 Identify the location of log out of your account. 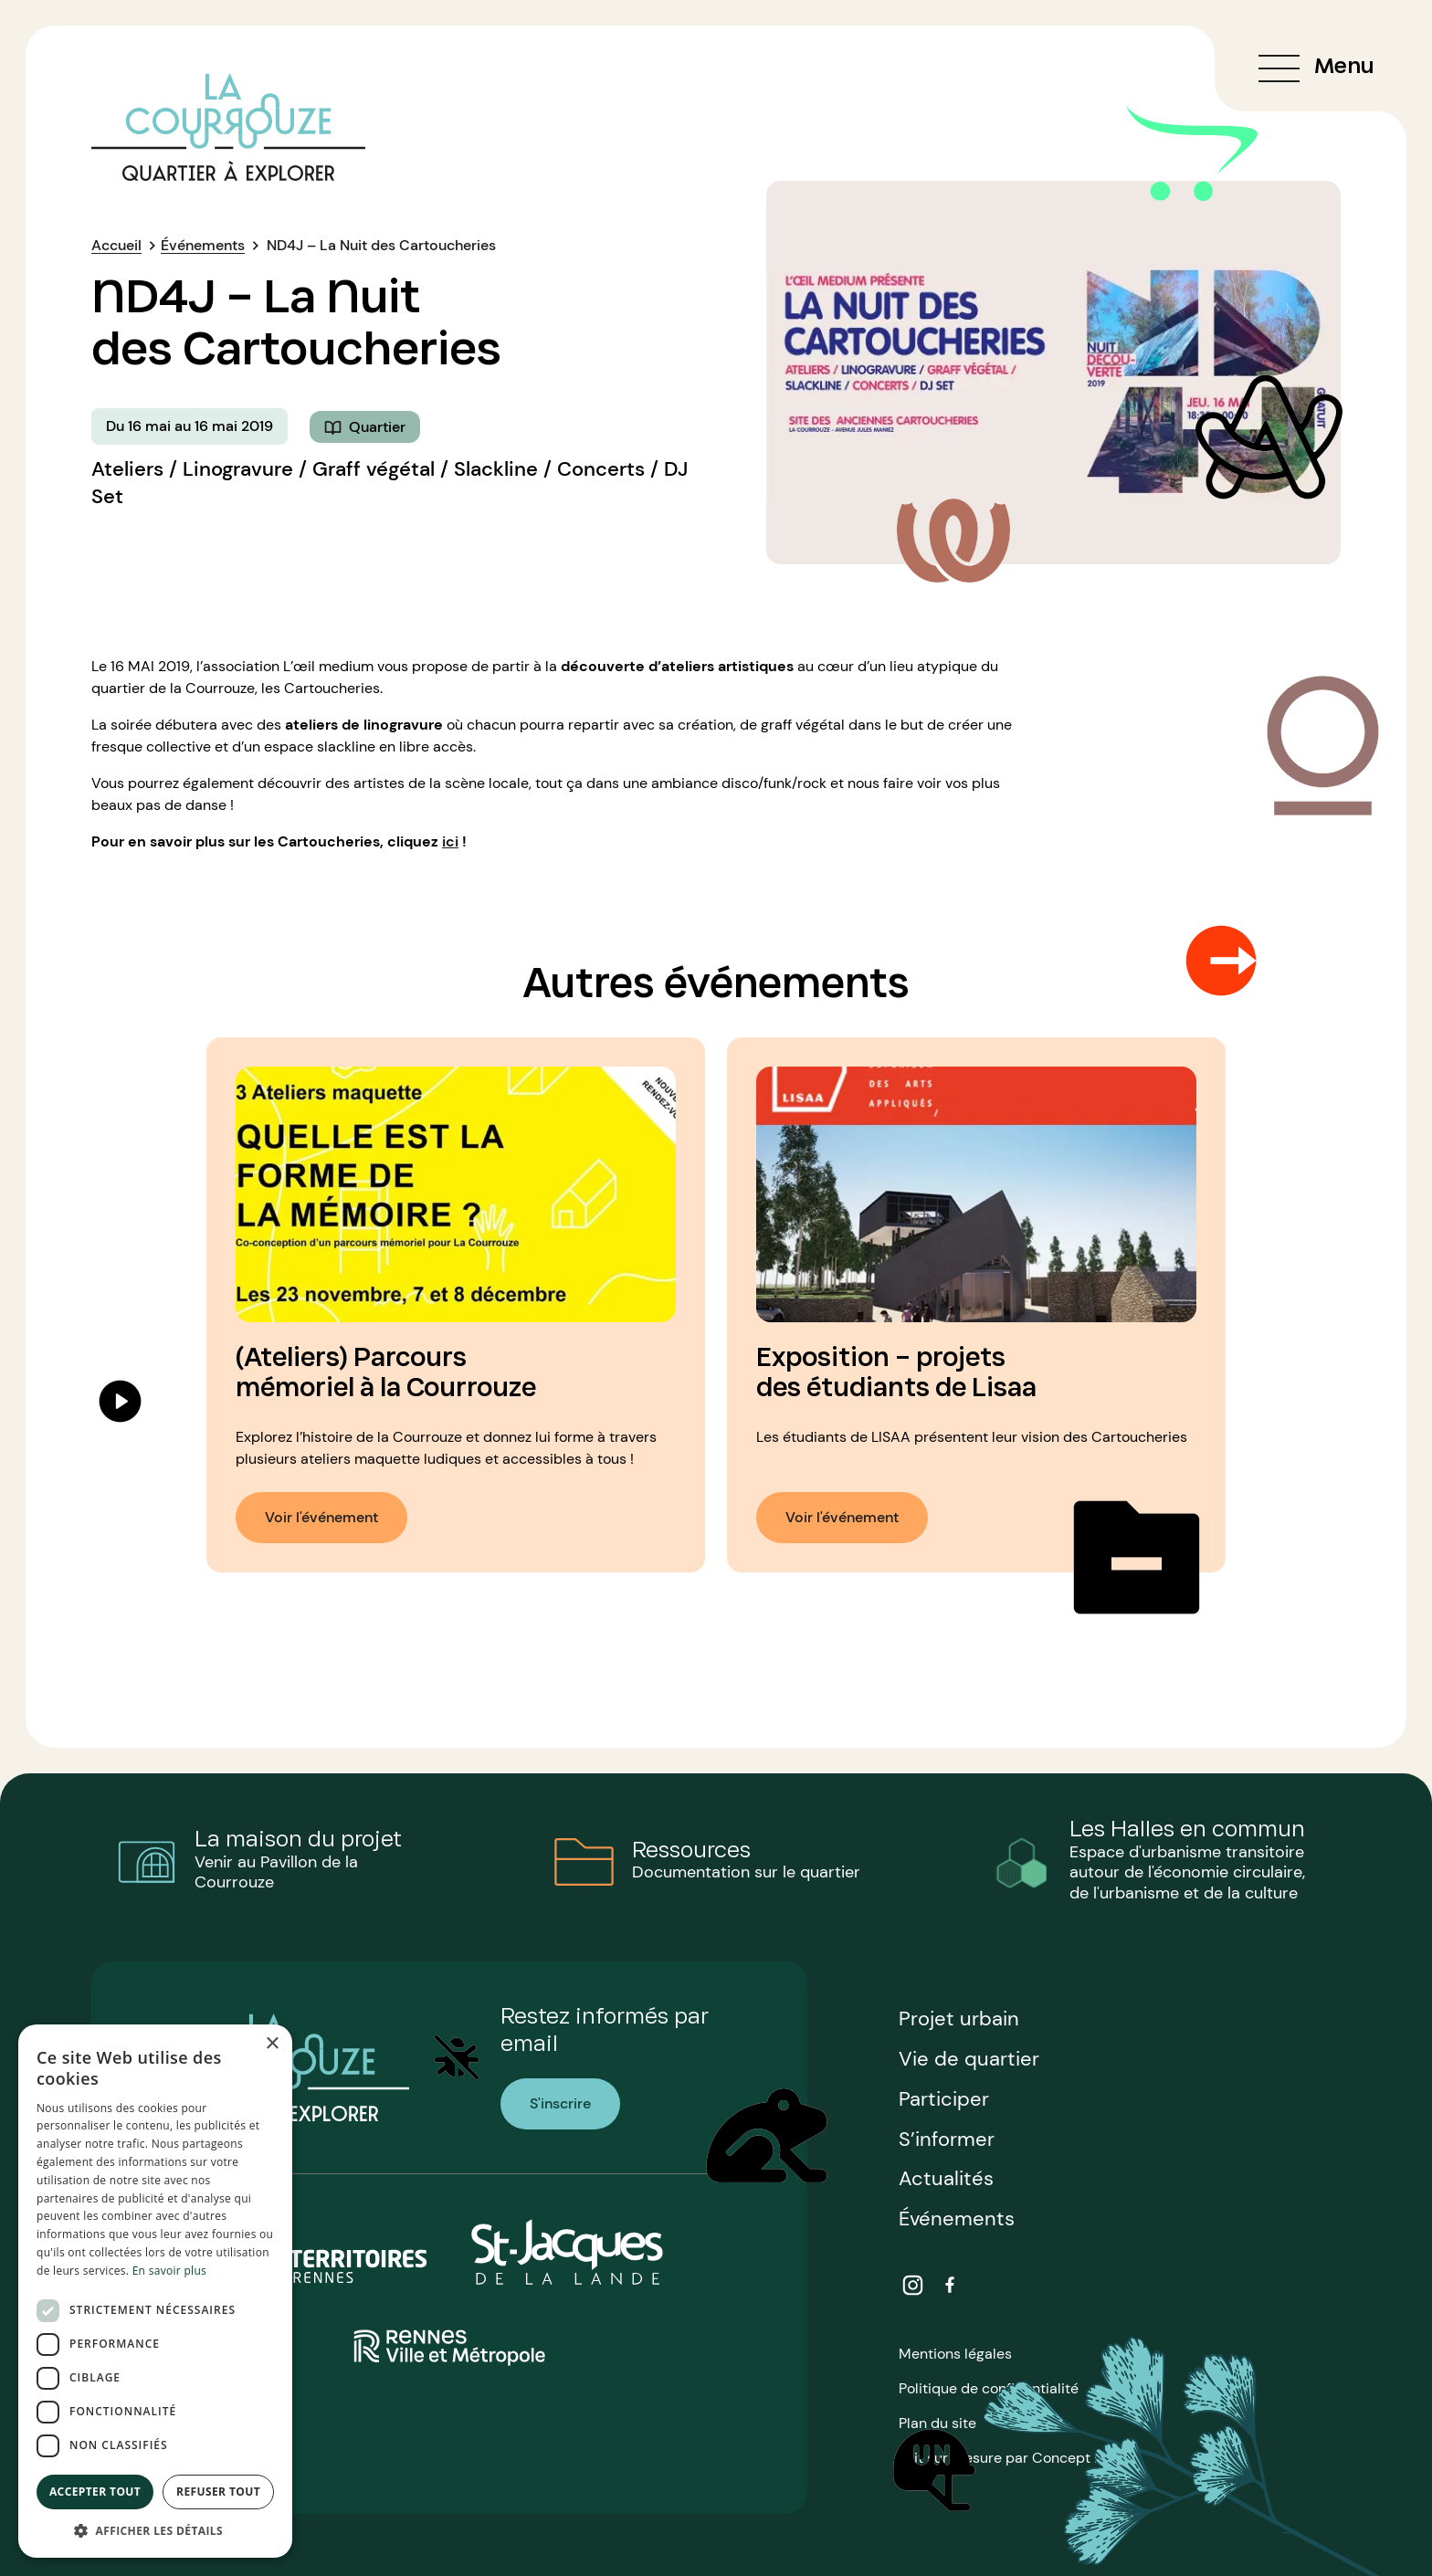
(1221, 961).